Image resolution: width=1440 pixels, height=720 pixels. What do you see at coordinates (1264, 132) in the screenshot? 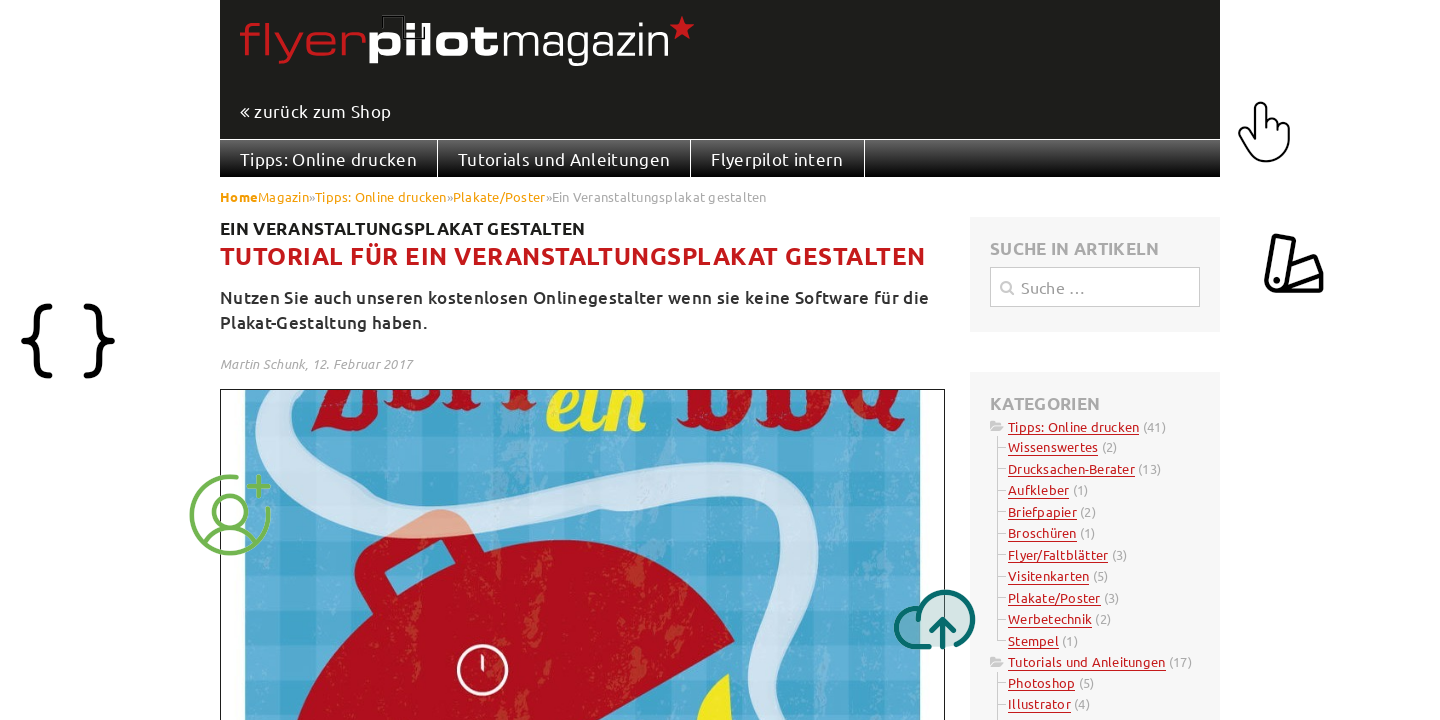
I see `tap or click to select an item` at bounding box center [1264, 132].